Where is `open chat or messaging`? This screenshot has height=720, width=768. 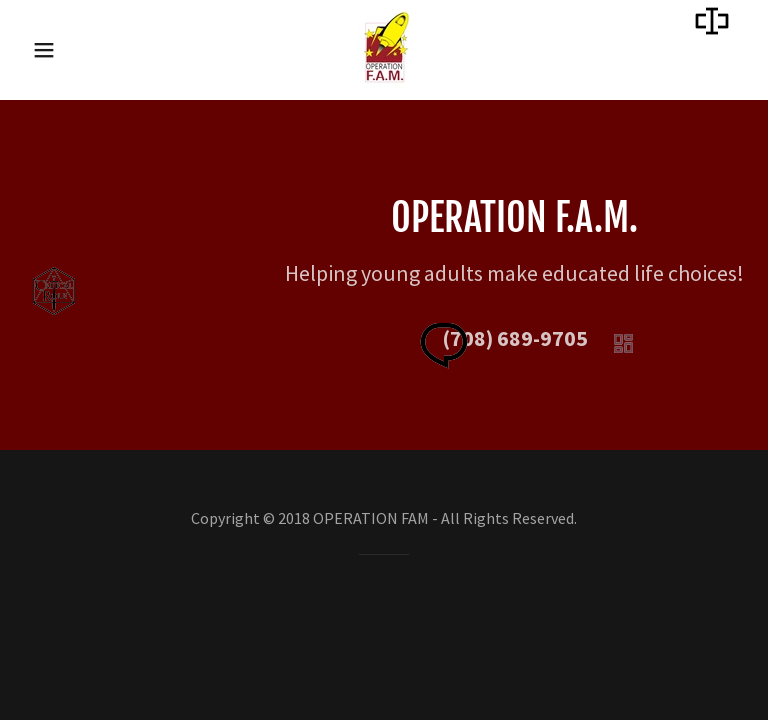
open chat or messaging is located at coordinates (444, 344).